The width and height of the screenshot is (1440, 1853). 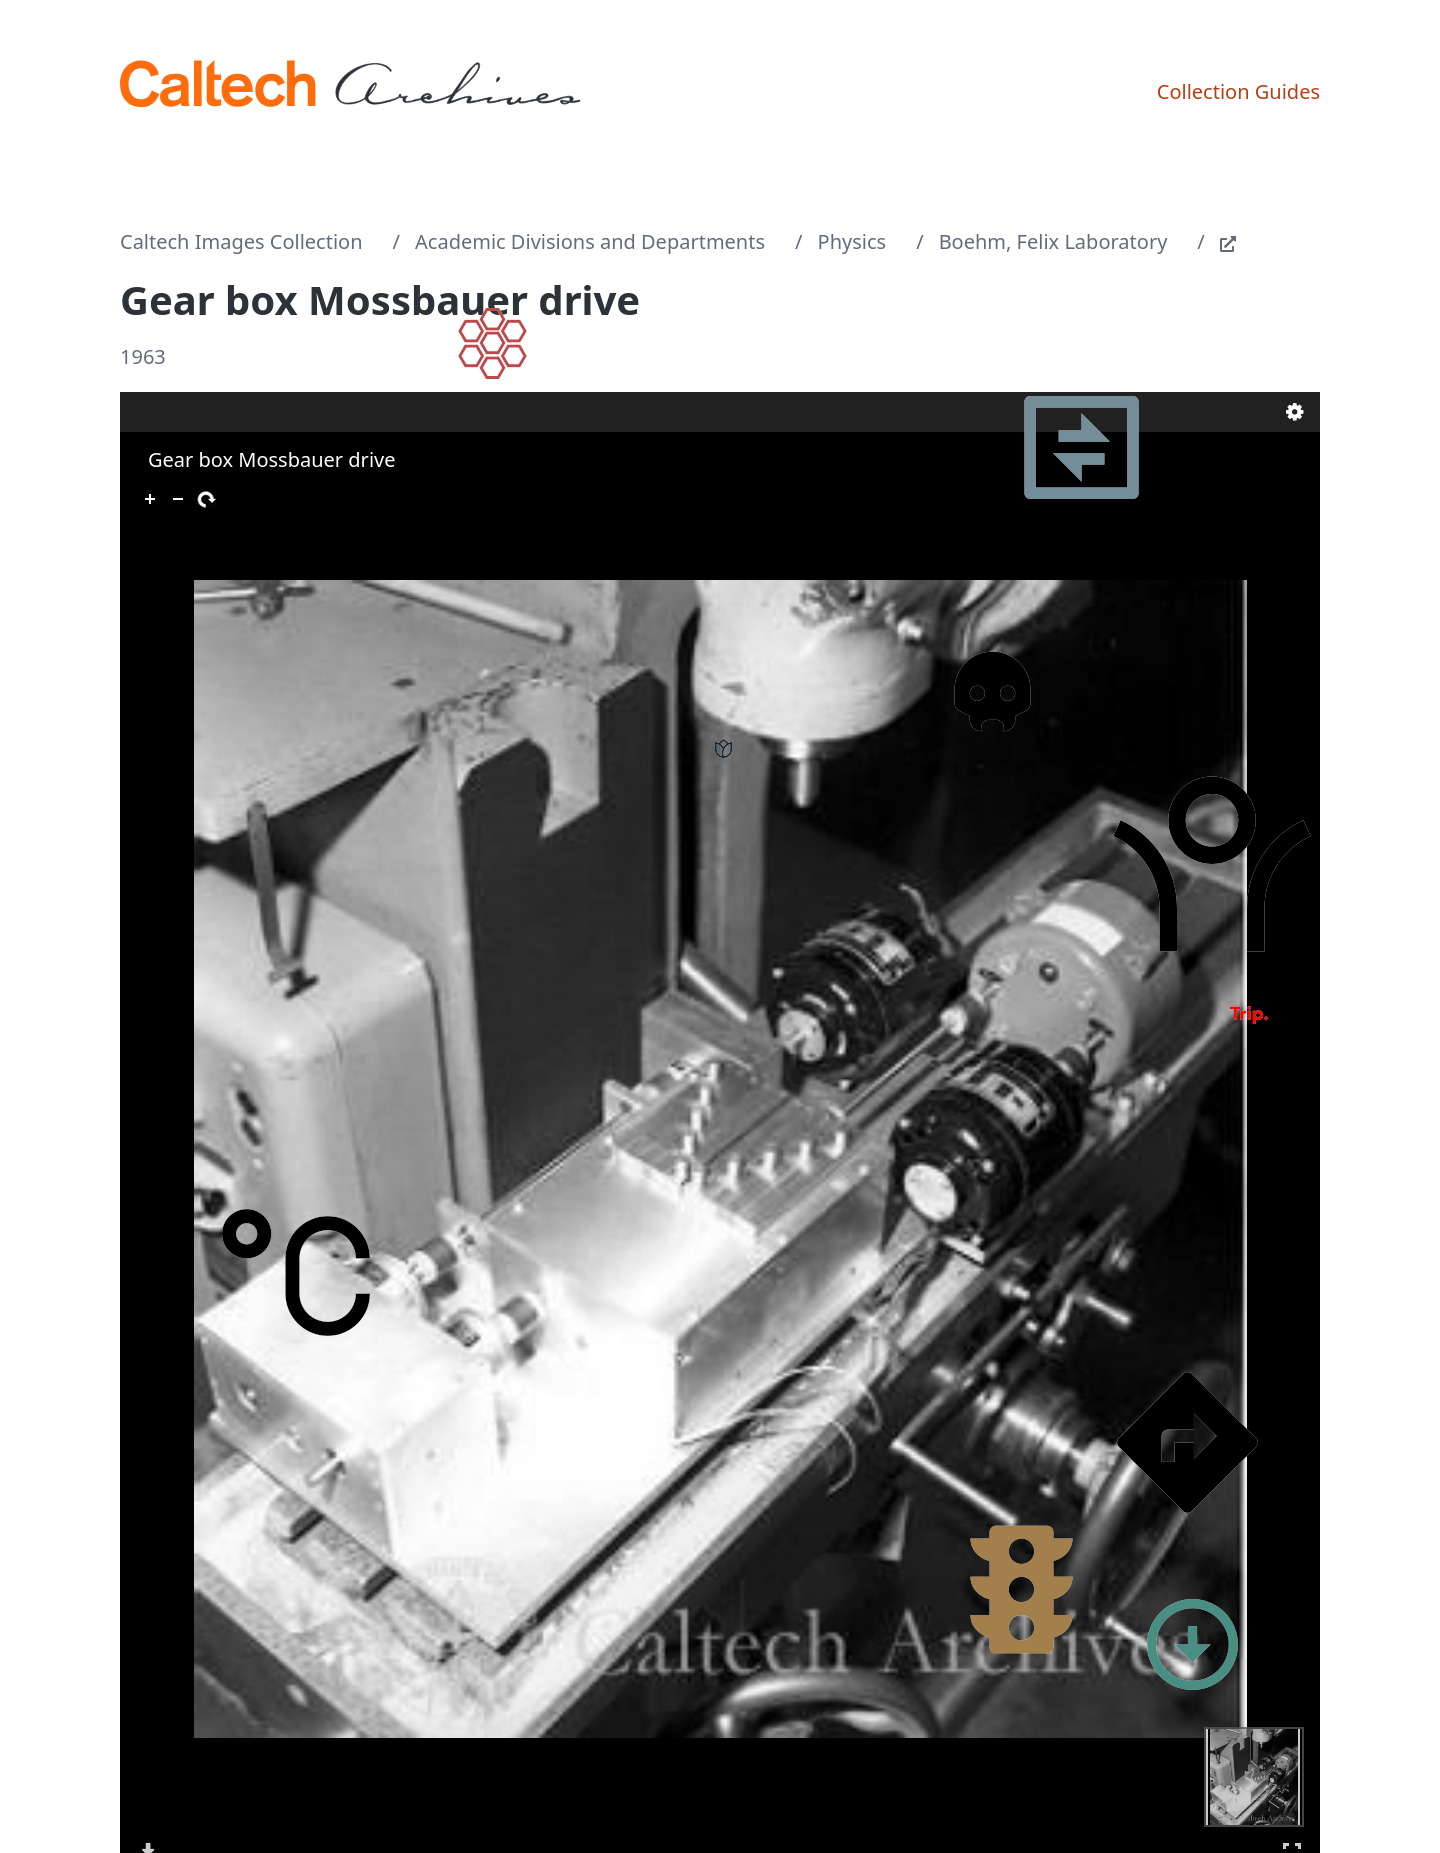 What do you see at coordinates (1212, 864) in the screenshot?
I see `accessibility or inclusive design features` at bounding box center [1212, 864].